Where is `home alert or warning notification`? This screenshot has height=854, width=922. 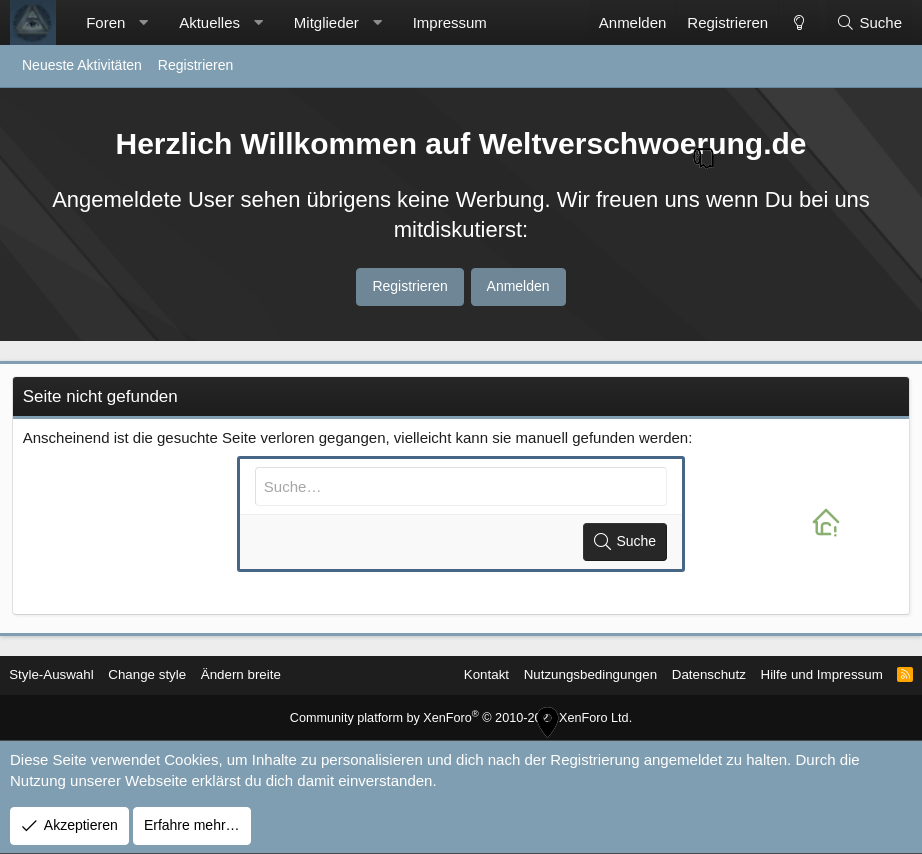
home alert or warning notification is located at coordinates (826, 522).